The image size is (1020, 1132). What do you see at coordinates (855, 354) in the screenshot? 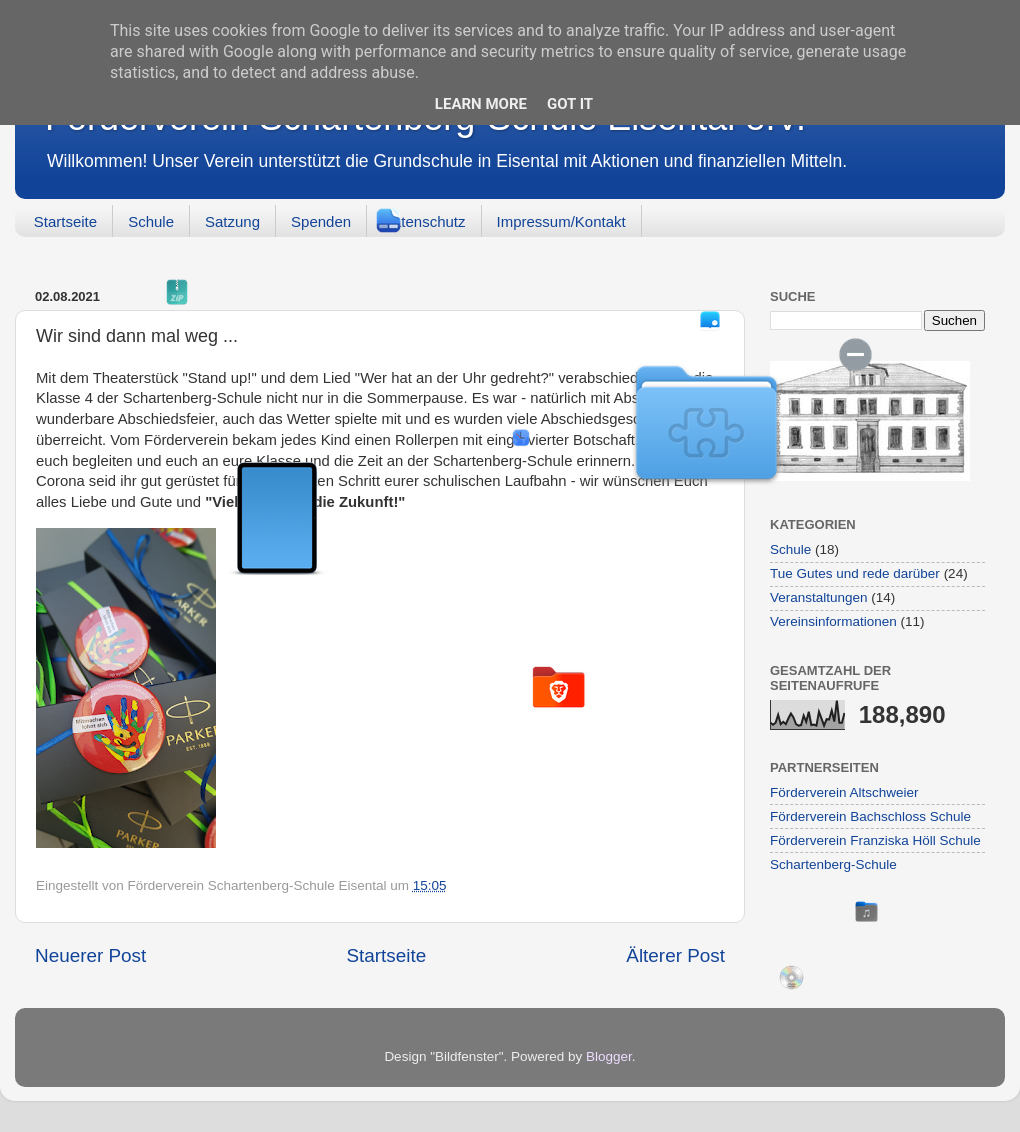
I see `indicates file excluded from dropbox selective sync` at bounding box center [855, 354].